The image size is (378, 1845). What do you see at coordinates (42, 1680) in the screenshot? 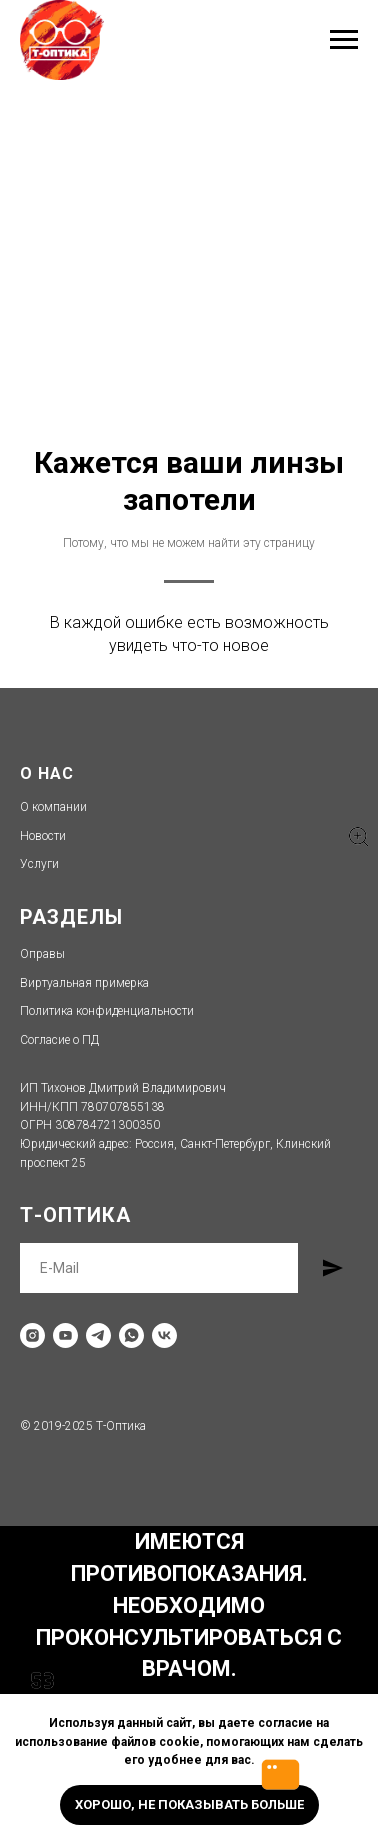
I see `displays the number 53 as a label or counter` at bounding box center [42, 1680].